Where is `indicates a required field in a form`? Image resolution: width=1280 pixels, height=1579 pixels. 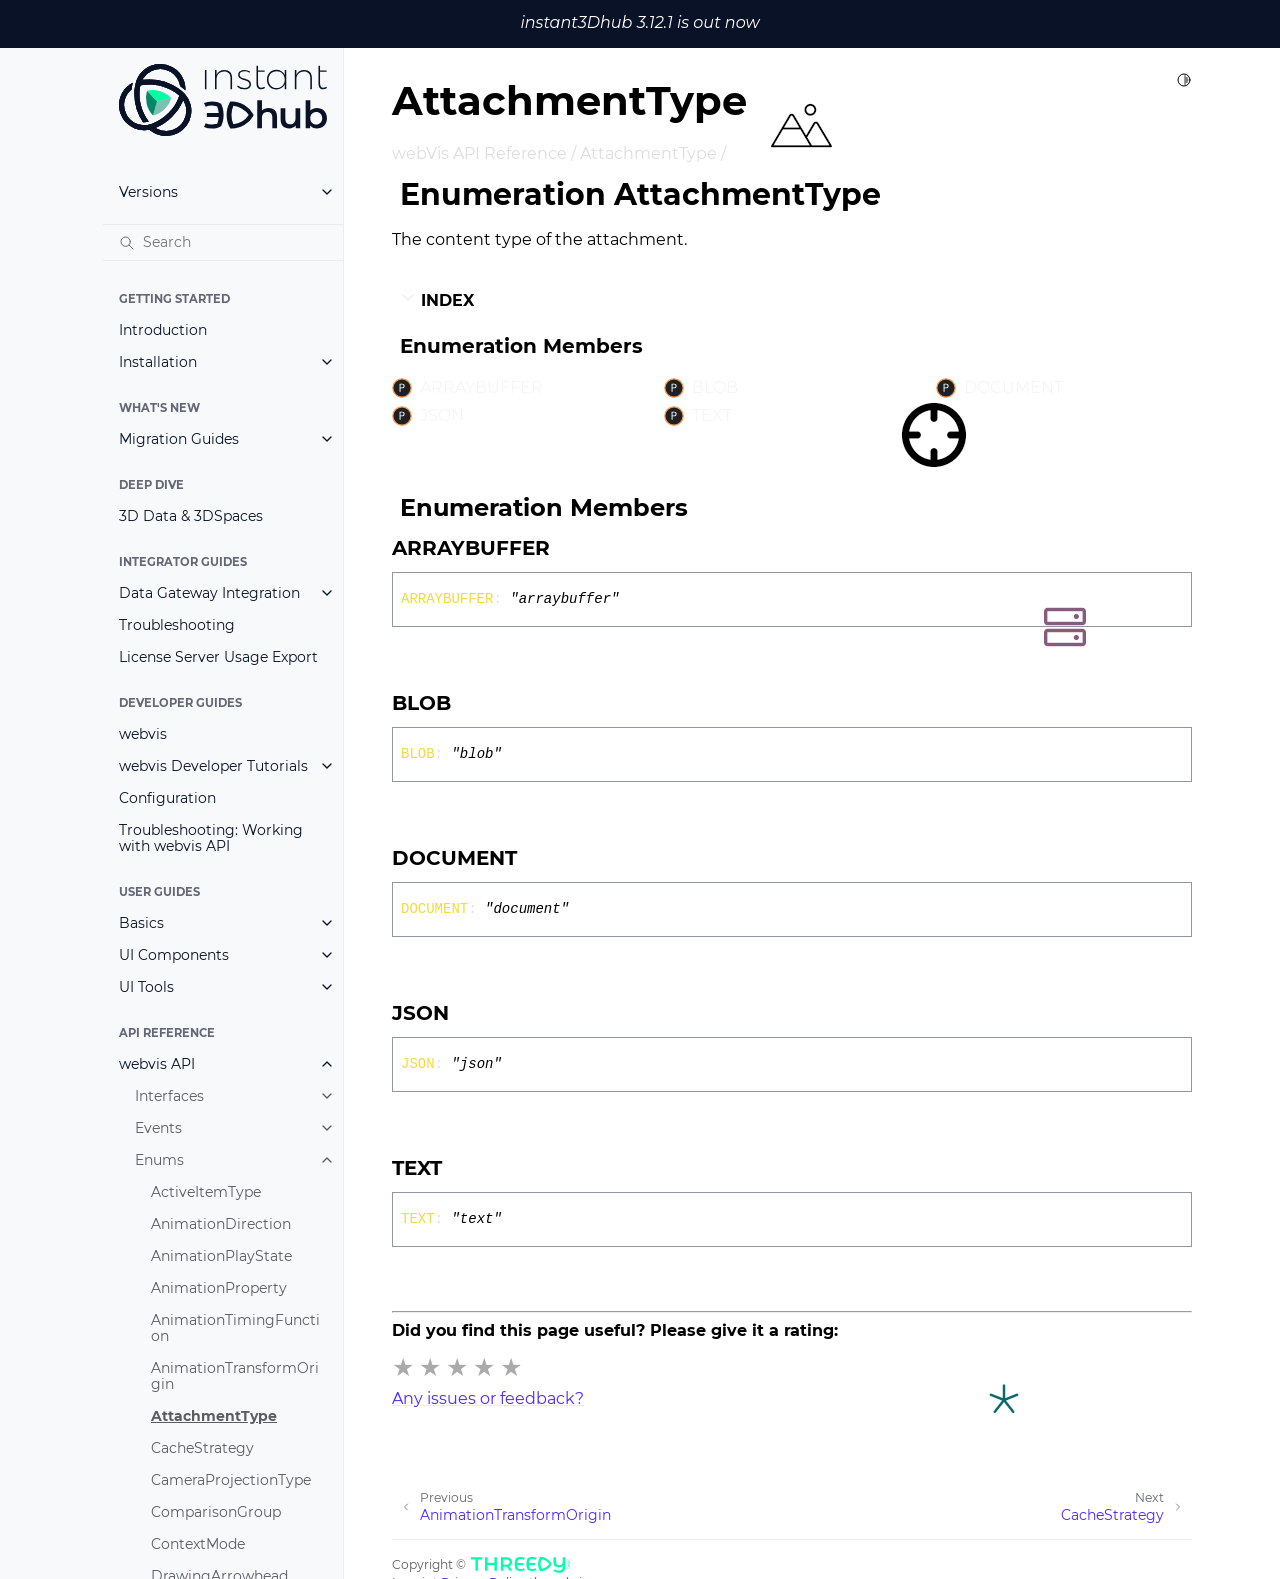 indicates a required field in a form is located at coordinates (1004, 1400).